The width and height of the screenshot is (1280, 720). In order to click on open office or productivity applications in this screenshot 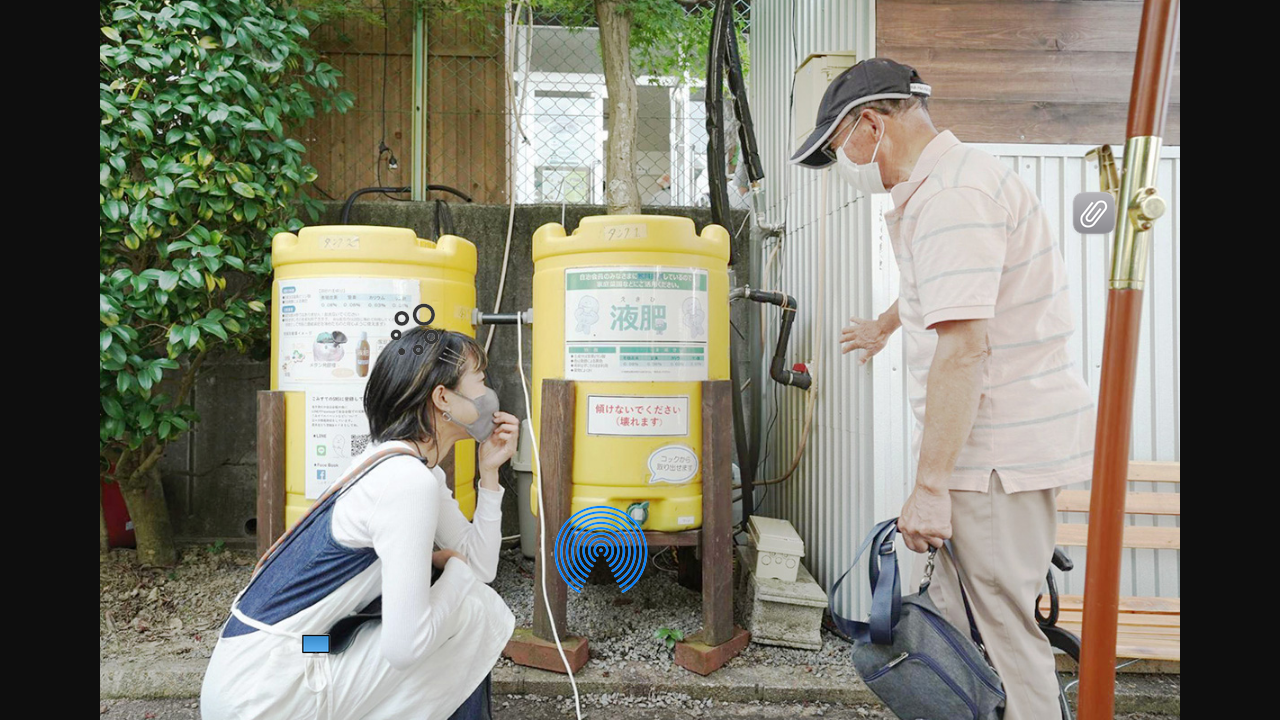, I will do `click(1094, 213)`.